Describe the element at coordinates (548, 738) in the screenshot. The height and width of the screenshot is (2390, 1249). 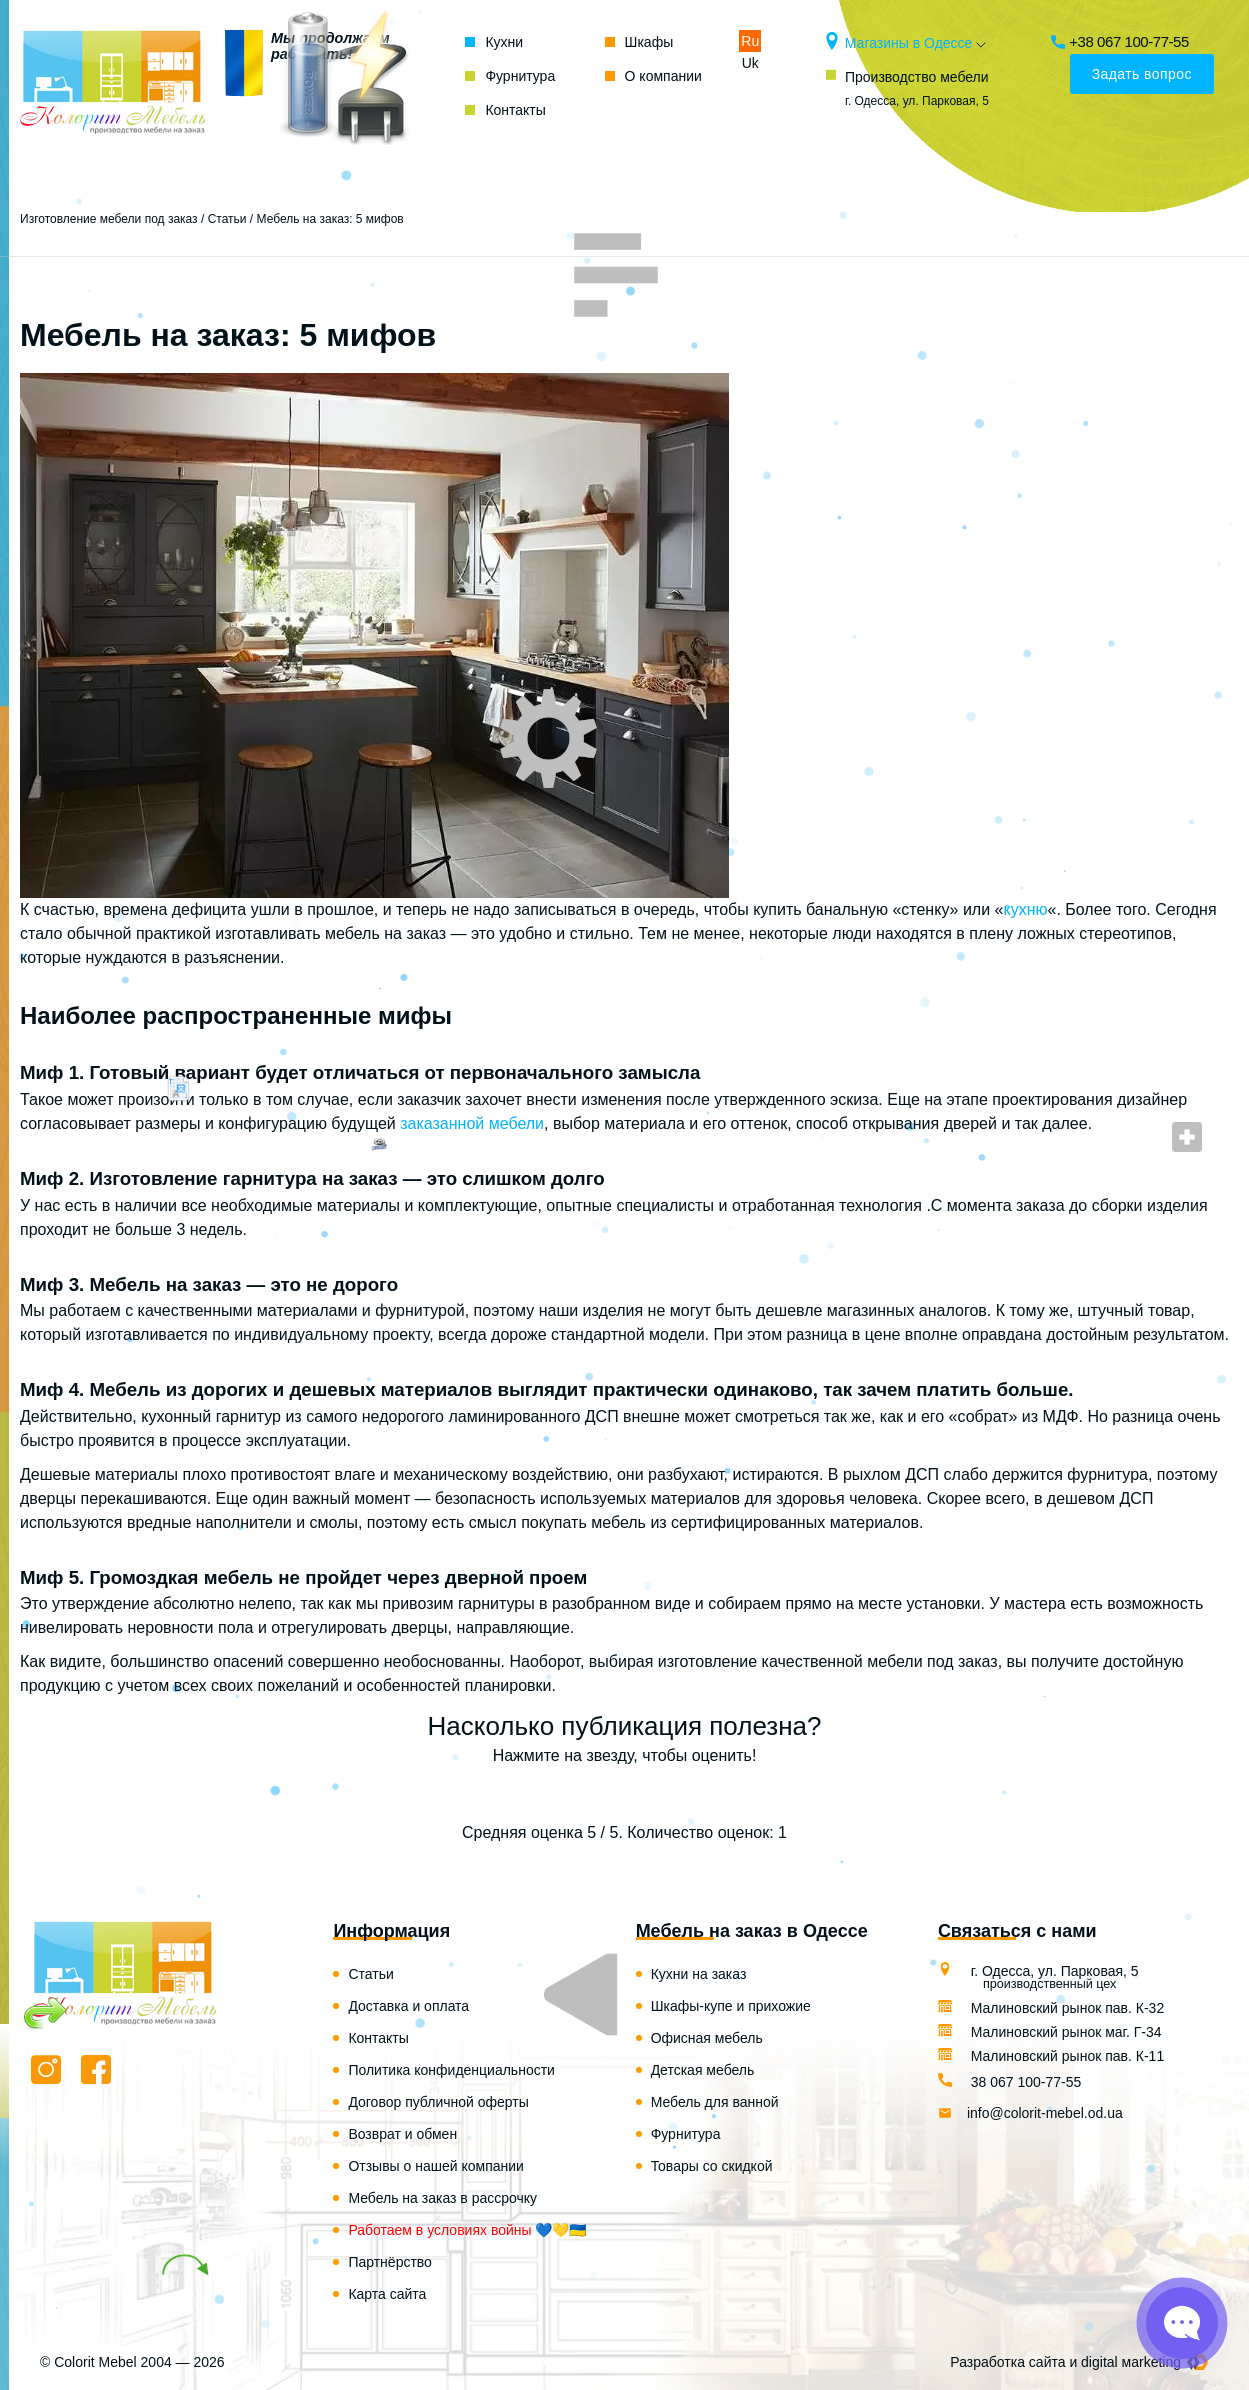
I see `access system settings` at that location.